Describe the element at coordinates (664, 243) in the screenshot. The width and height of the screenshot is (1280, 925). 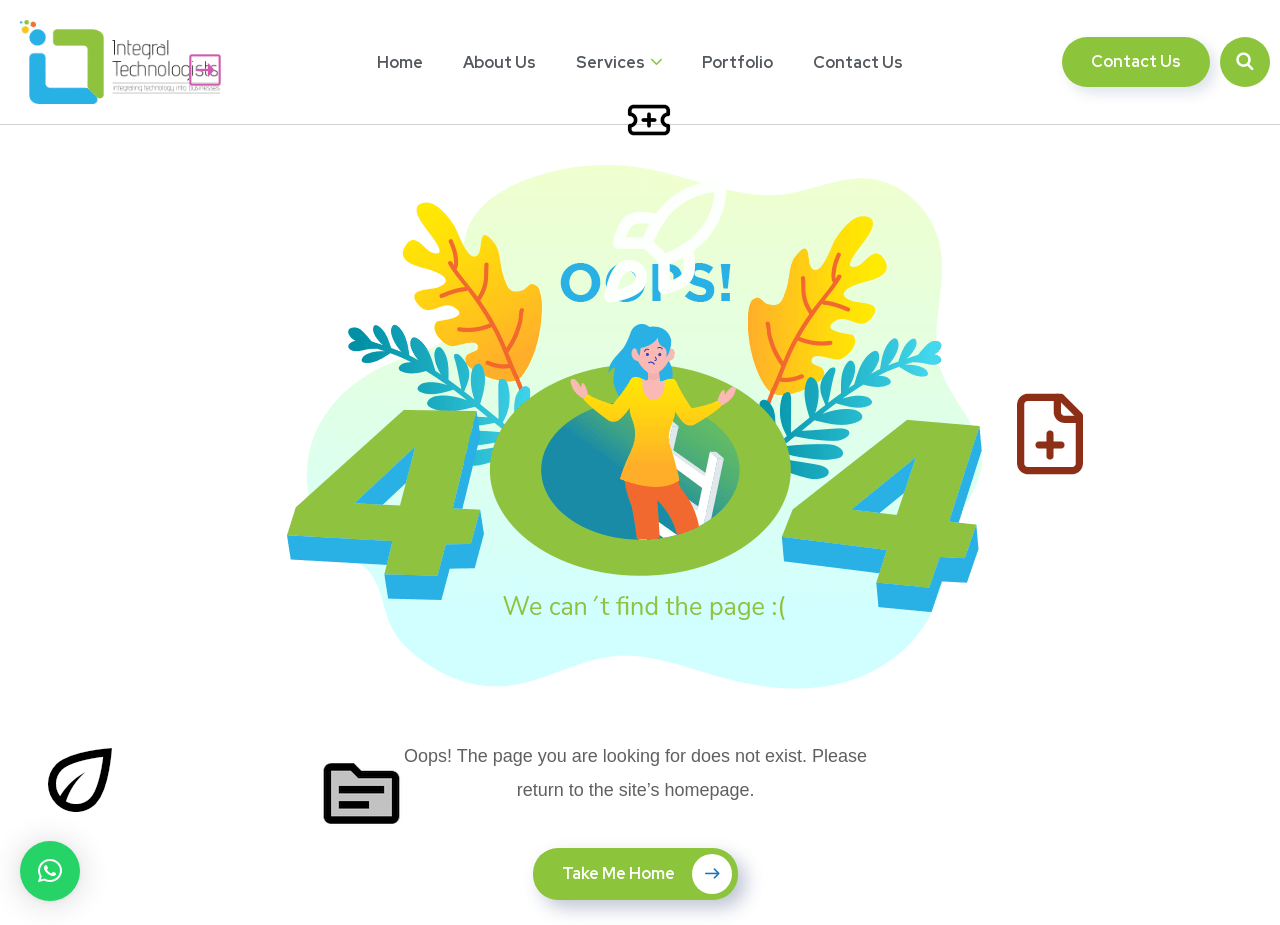
I see `launch or deploy a project` at that location.